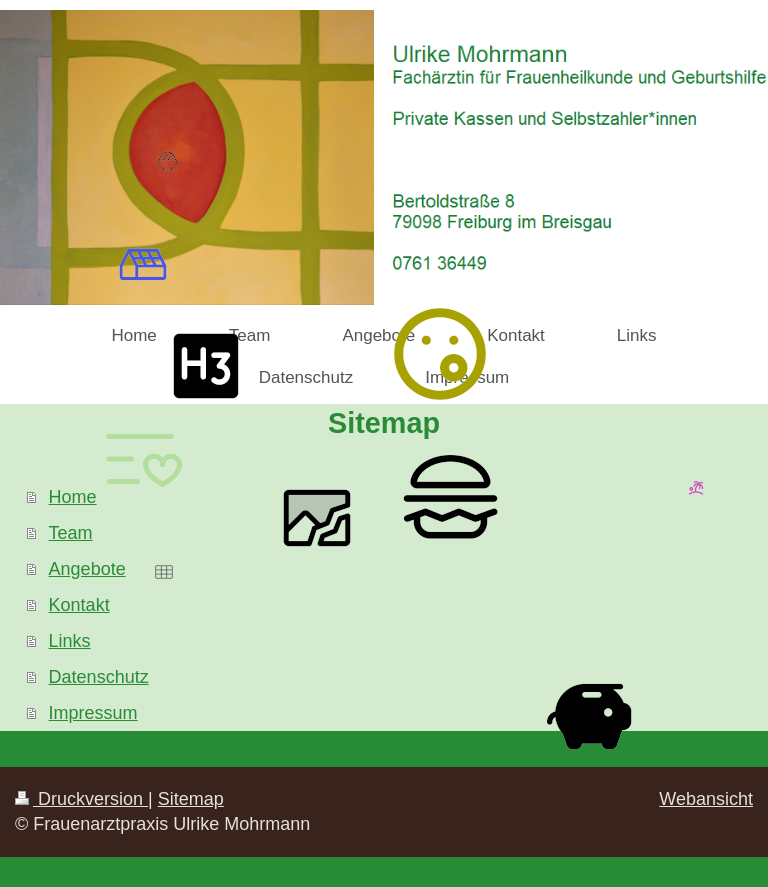 This screenshot has height=887, width=768. I want to click on indicates a broken or corrupted image file, so click(317, 518).